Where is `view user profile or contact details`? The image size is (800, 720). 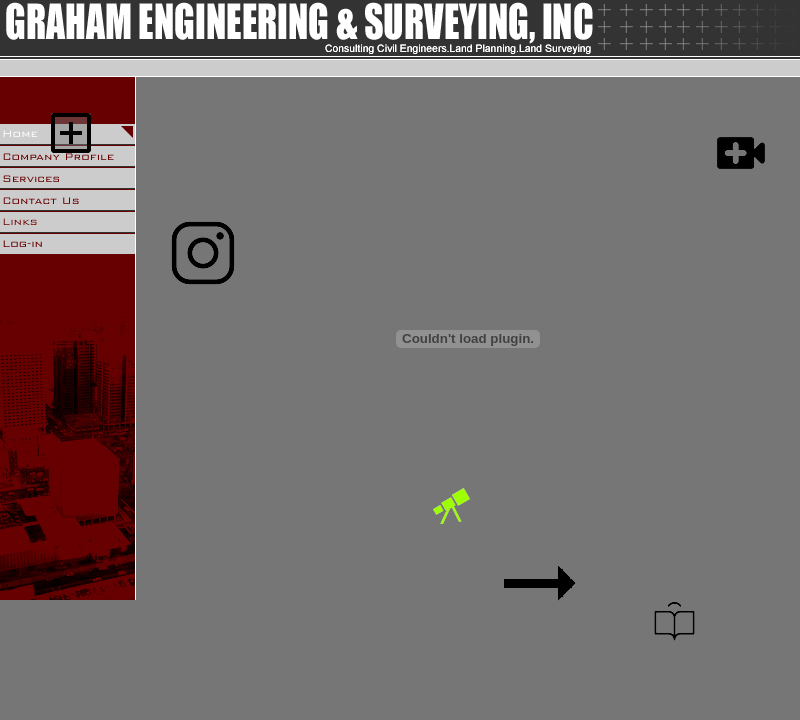
view user profile or contact details is located at coordinates (674, 620).